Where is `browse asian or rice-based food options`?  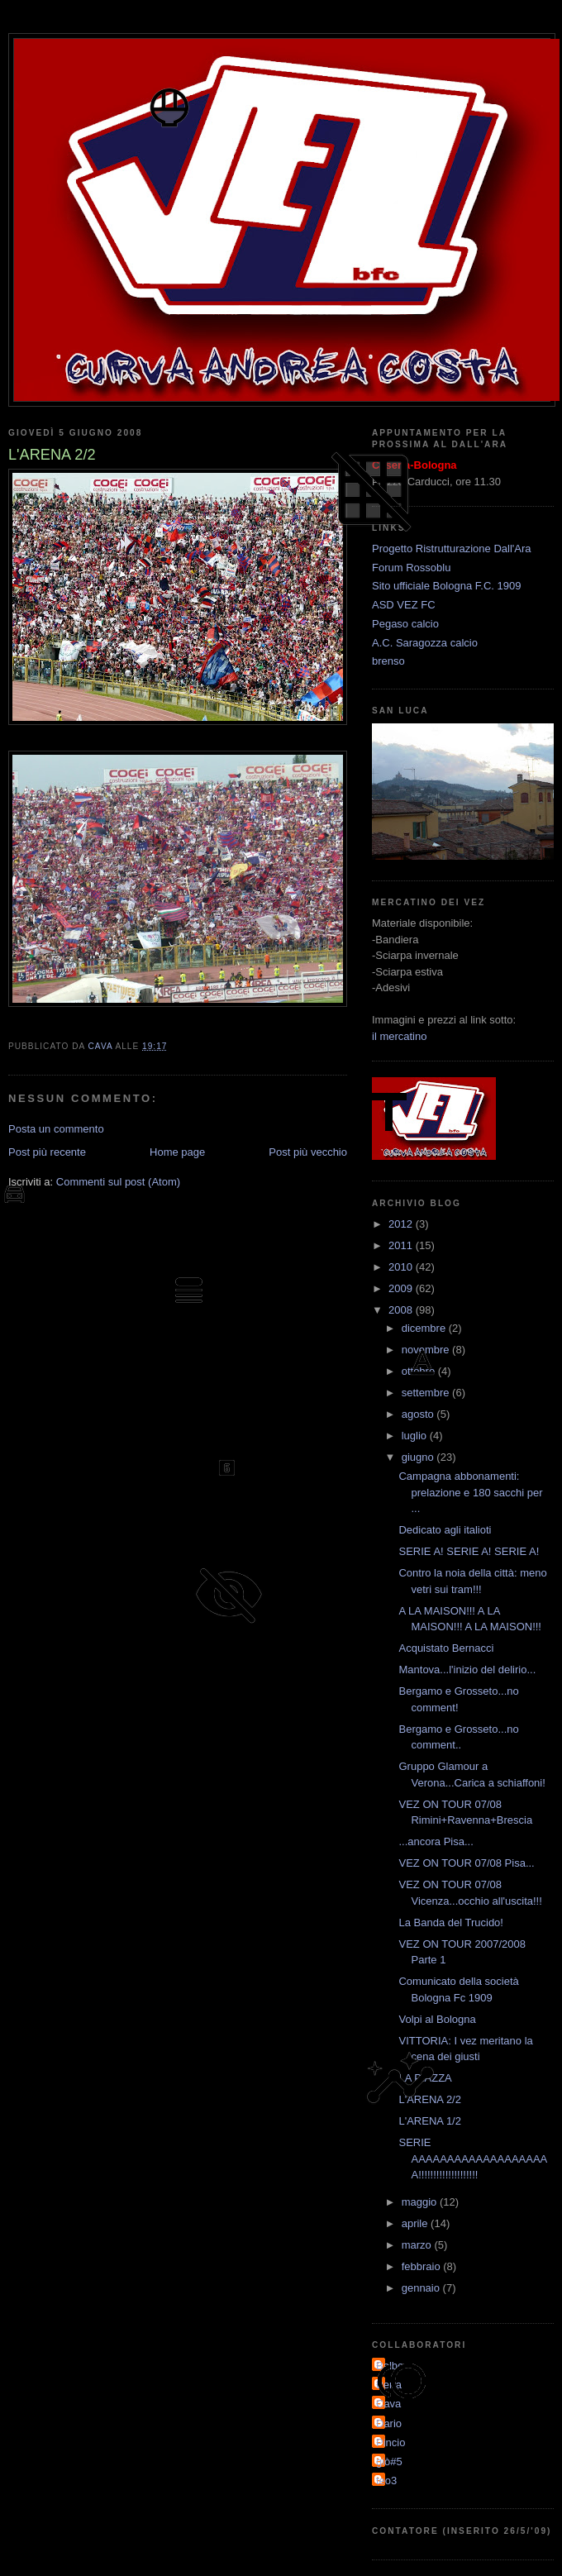 browse asian or rice-based food options is located at coordinates (169, 107).